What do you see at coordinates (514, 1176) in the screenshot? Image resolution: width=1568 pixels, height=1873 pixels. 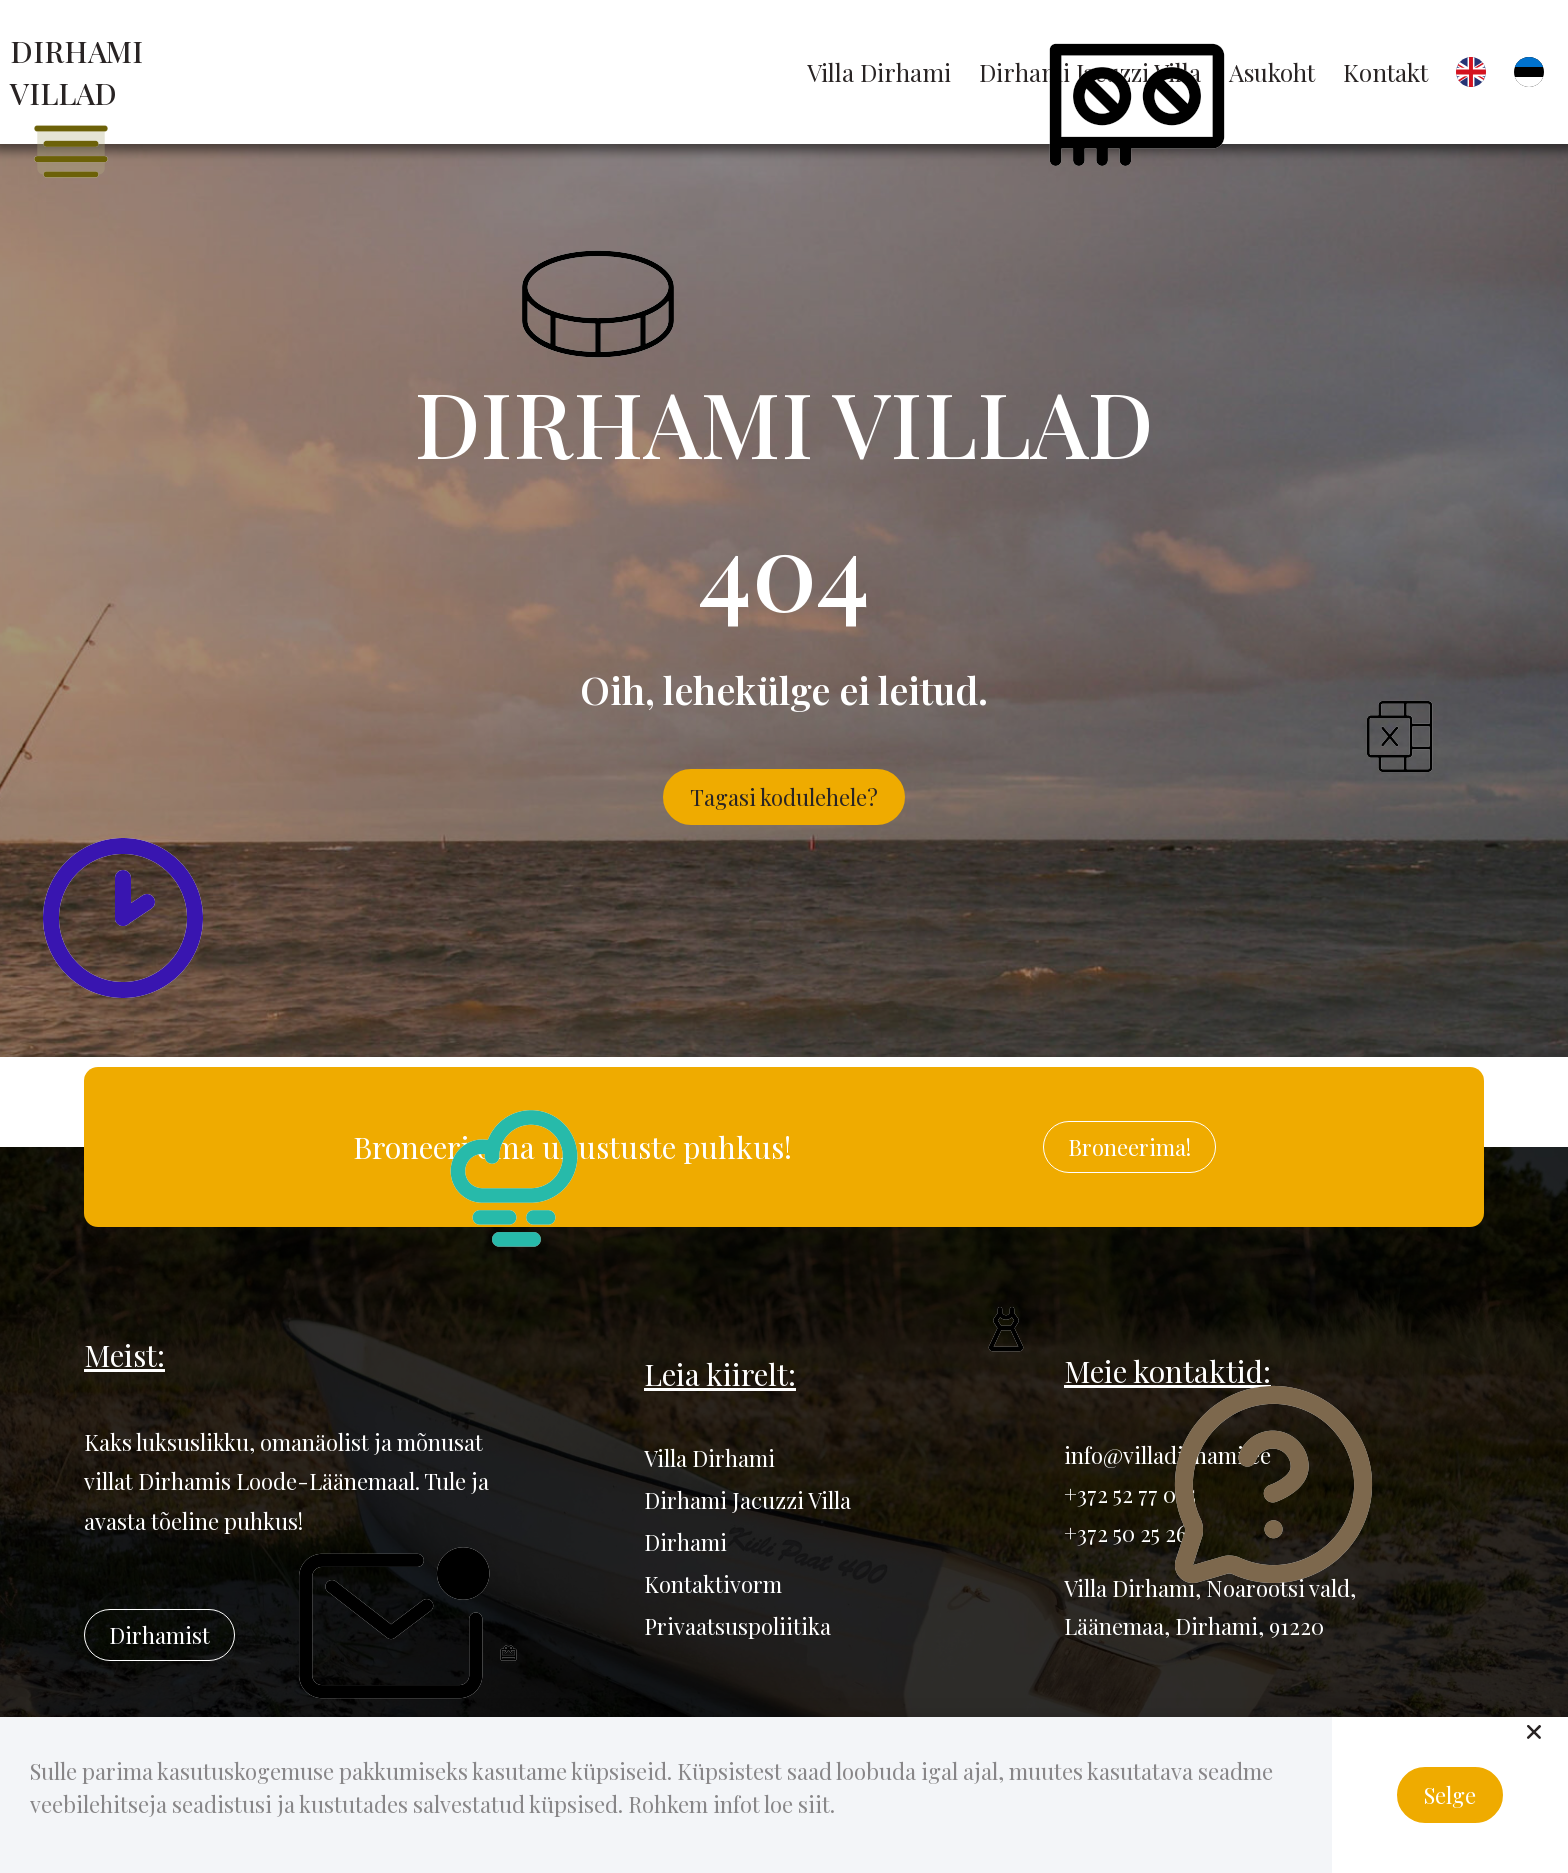 I see `indicates foggy weather conditions` at bounding box center [514, 1176].